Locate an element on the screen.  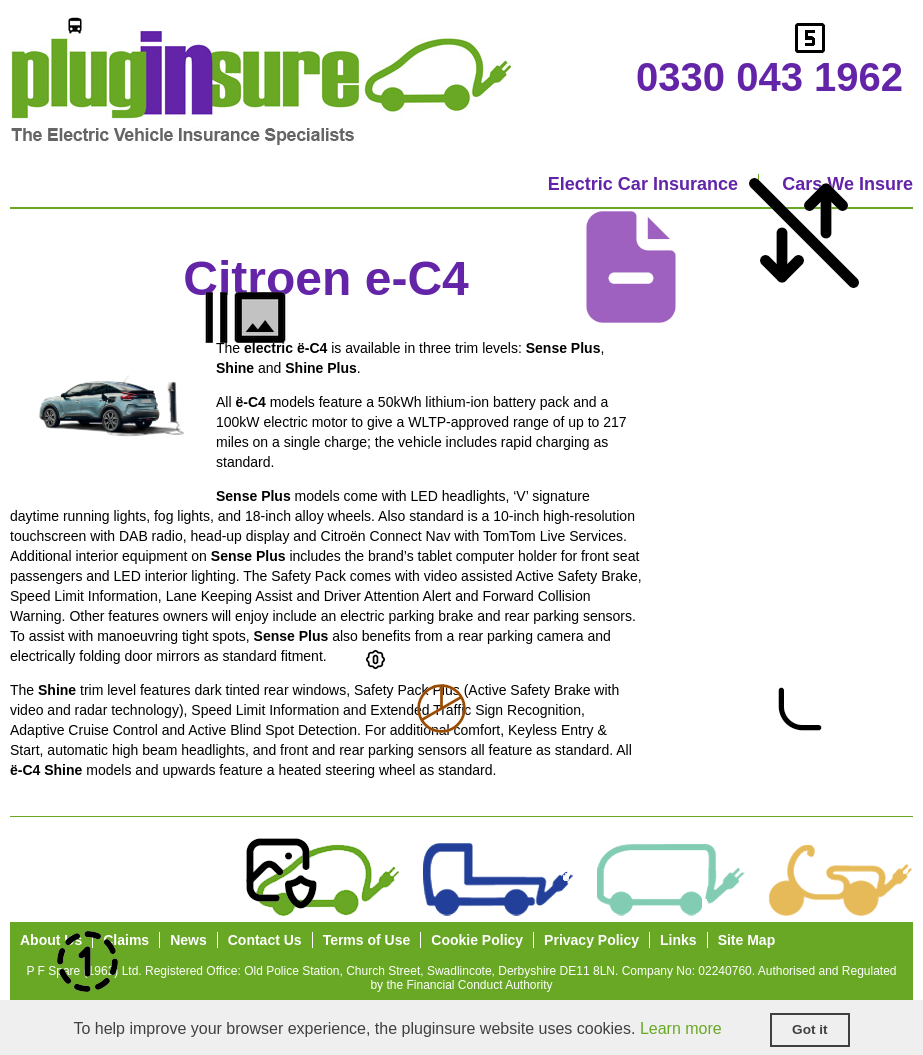
remove a file or document is located at coordinates (631, 267).